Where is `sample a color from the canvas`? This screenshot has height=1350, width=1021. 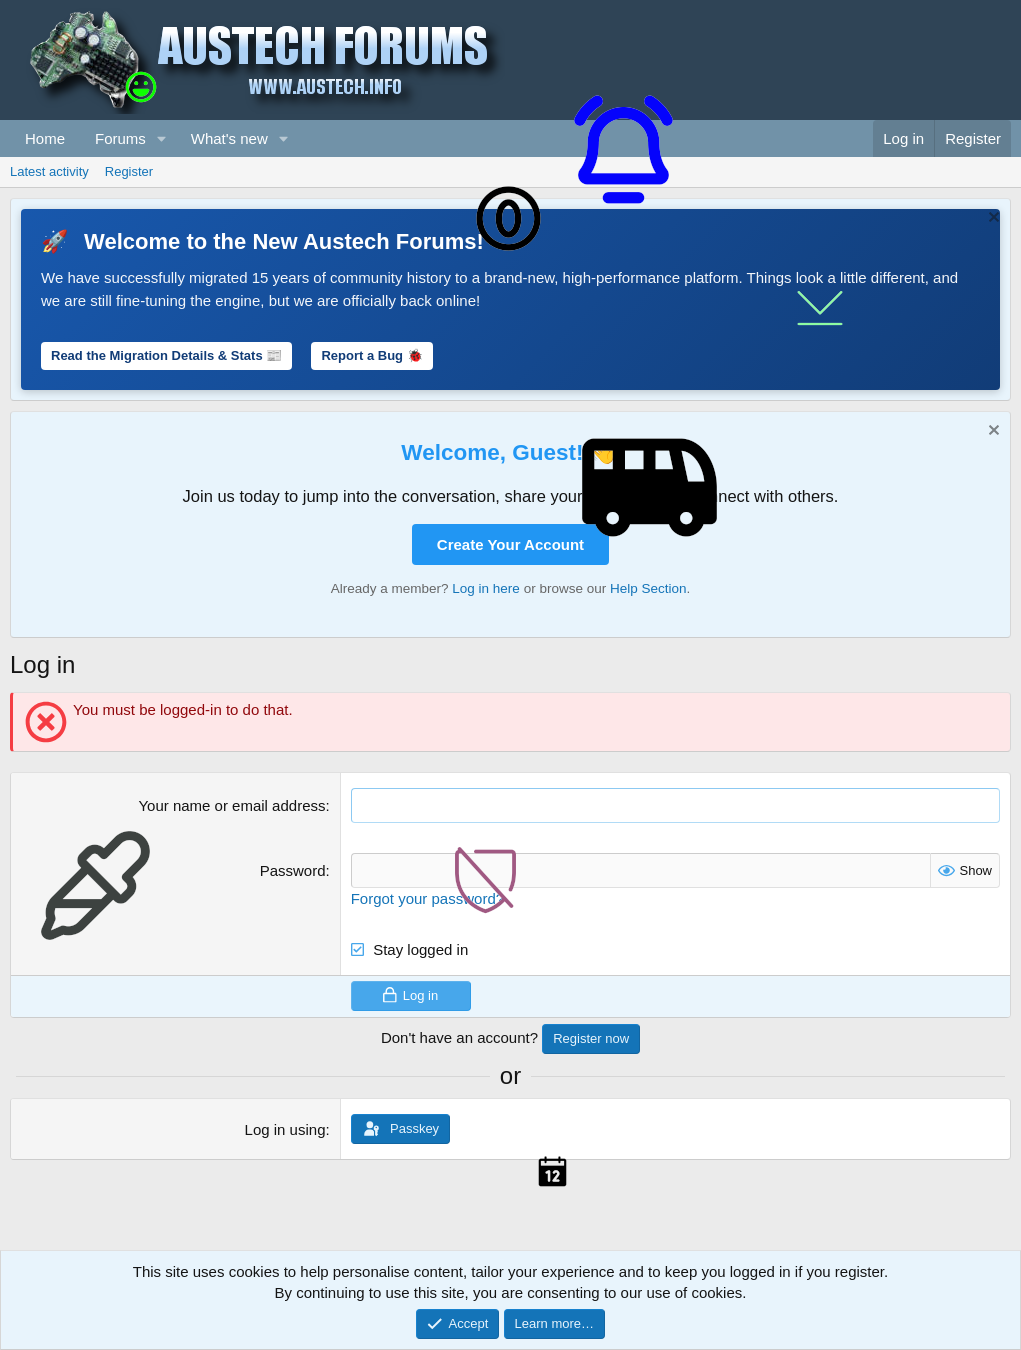 sample a color from the canvas is located at coordinates (95, 885).